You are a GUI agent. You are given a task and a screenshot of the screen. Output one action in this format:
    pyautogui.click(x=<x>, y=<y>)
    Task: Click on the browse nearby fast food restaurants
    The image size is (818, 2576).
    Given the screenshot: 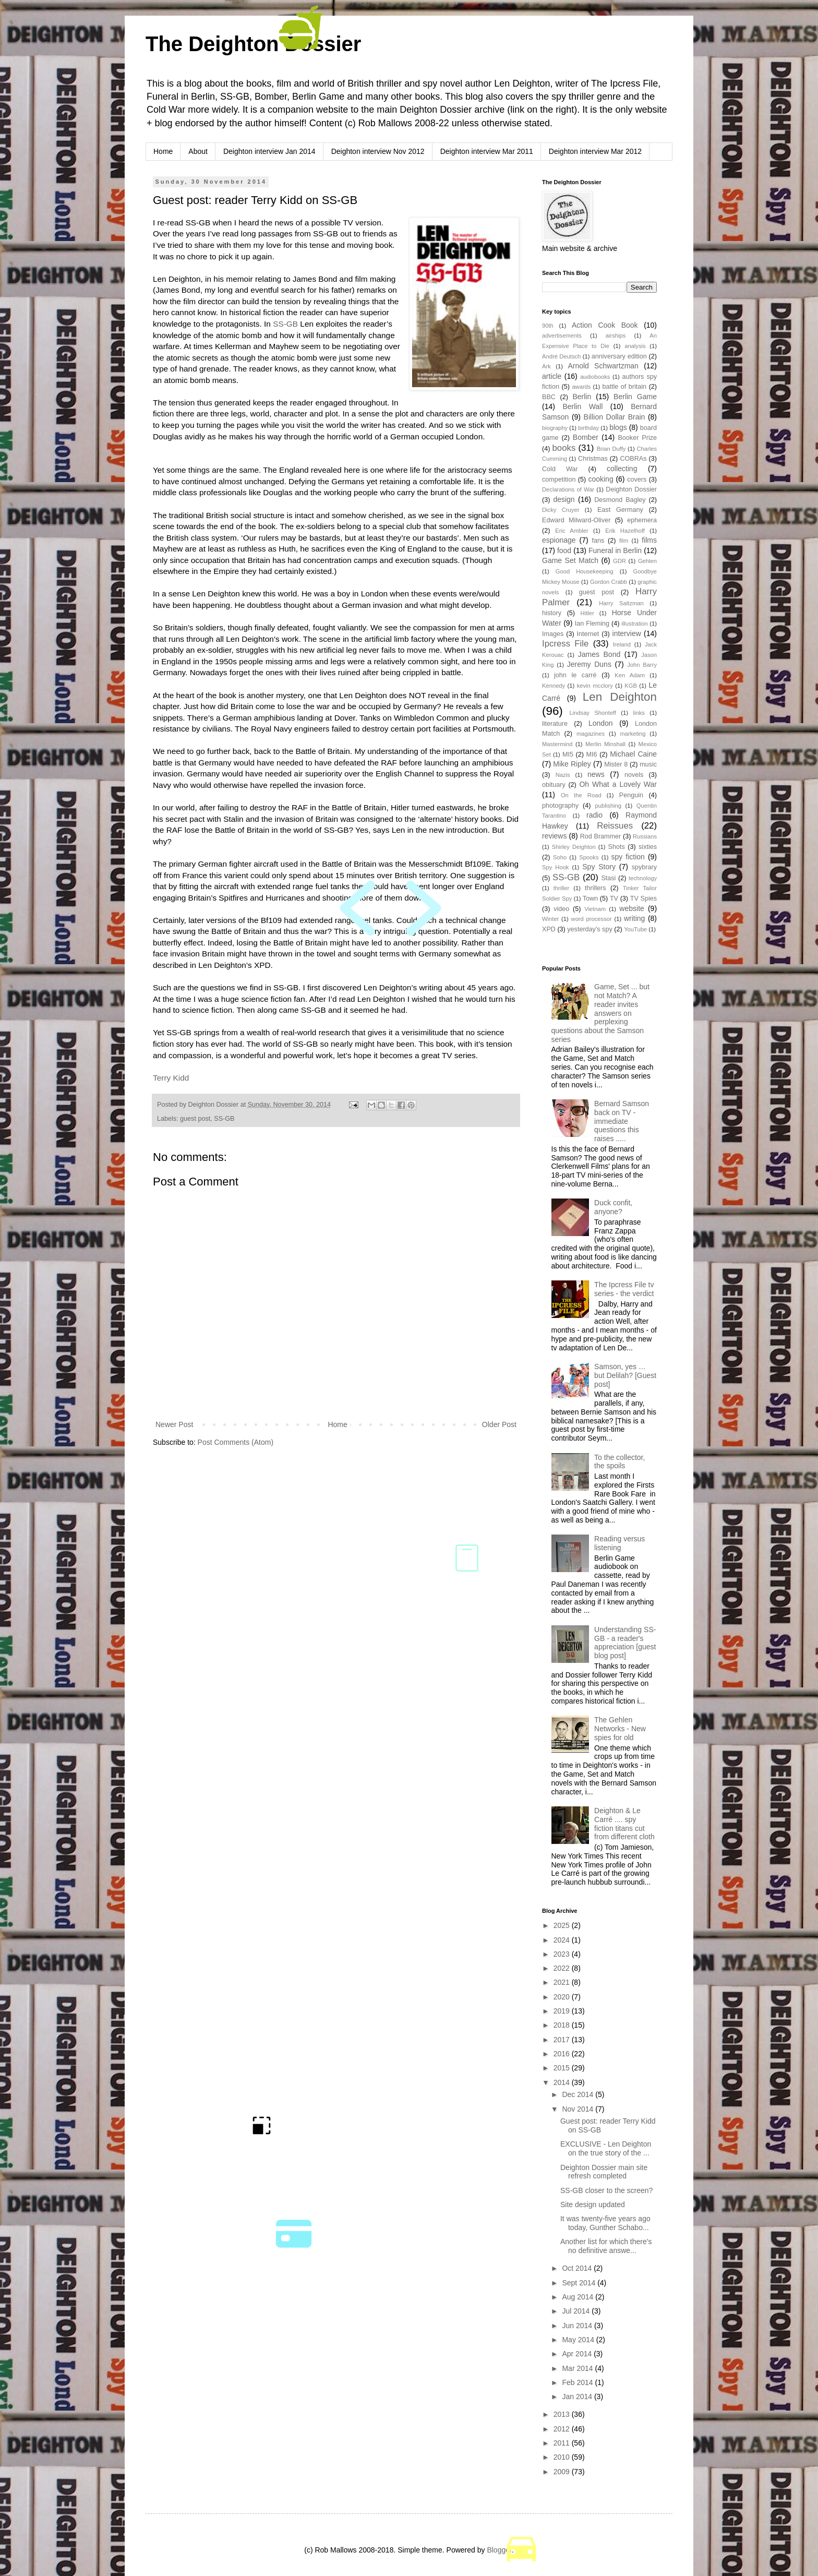 What is the action you would take?
    pyautogui.click(x=300, y=27)
    